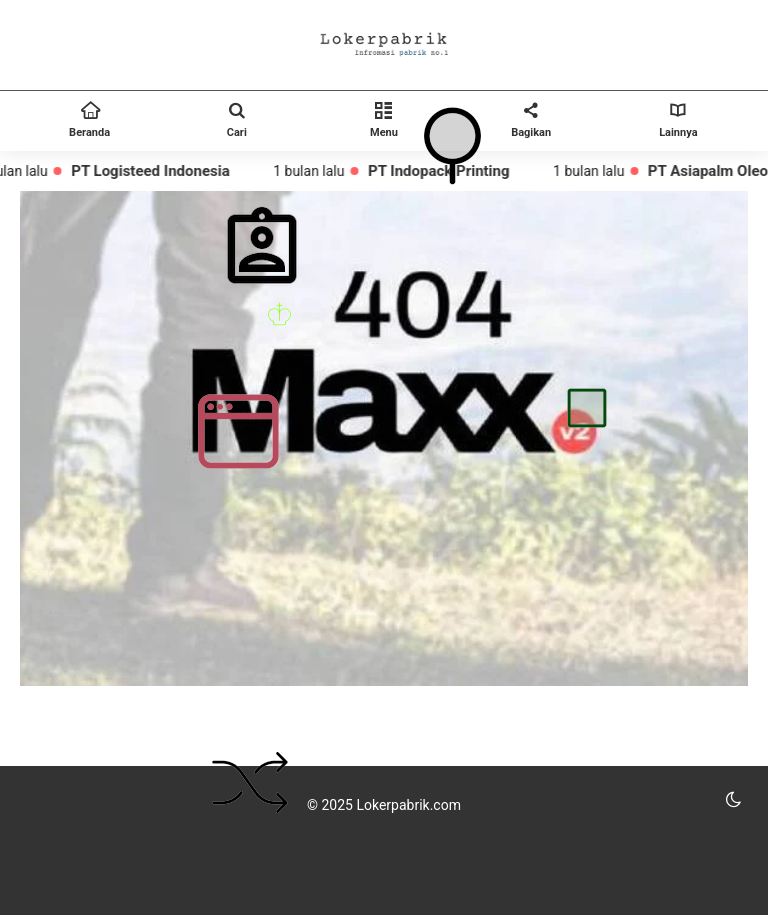 This screenshot has width=768, height=915. Describe the element at coordinates (248, 782) in the screenshot. I see `shuffle playlist or queue order` at that location.